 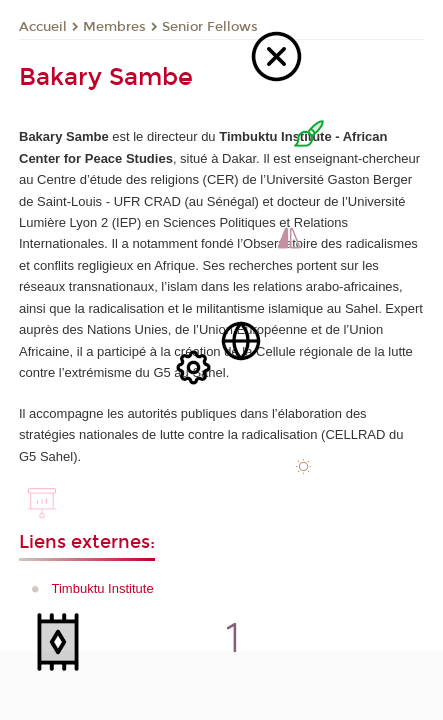 I want to click on close or dismiss a dialog, so click(x=276, y=56).